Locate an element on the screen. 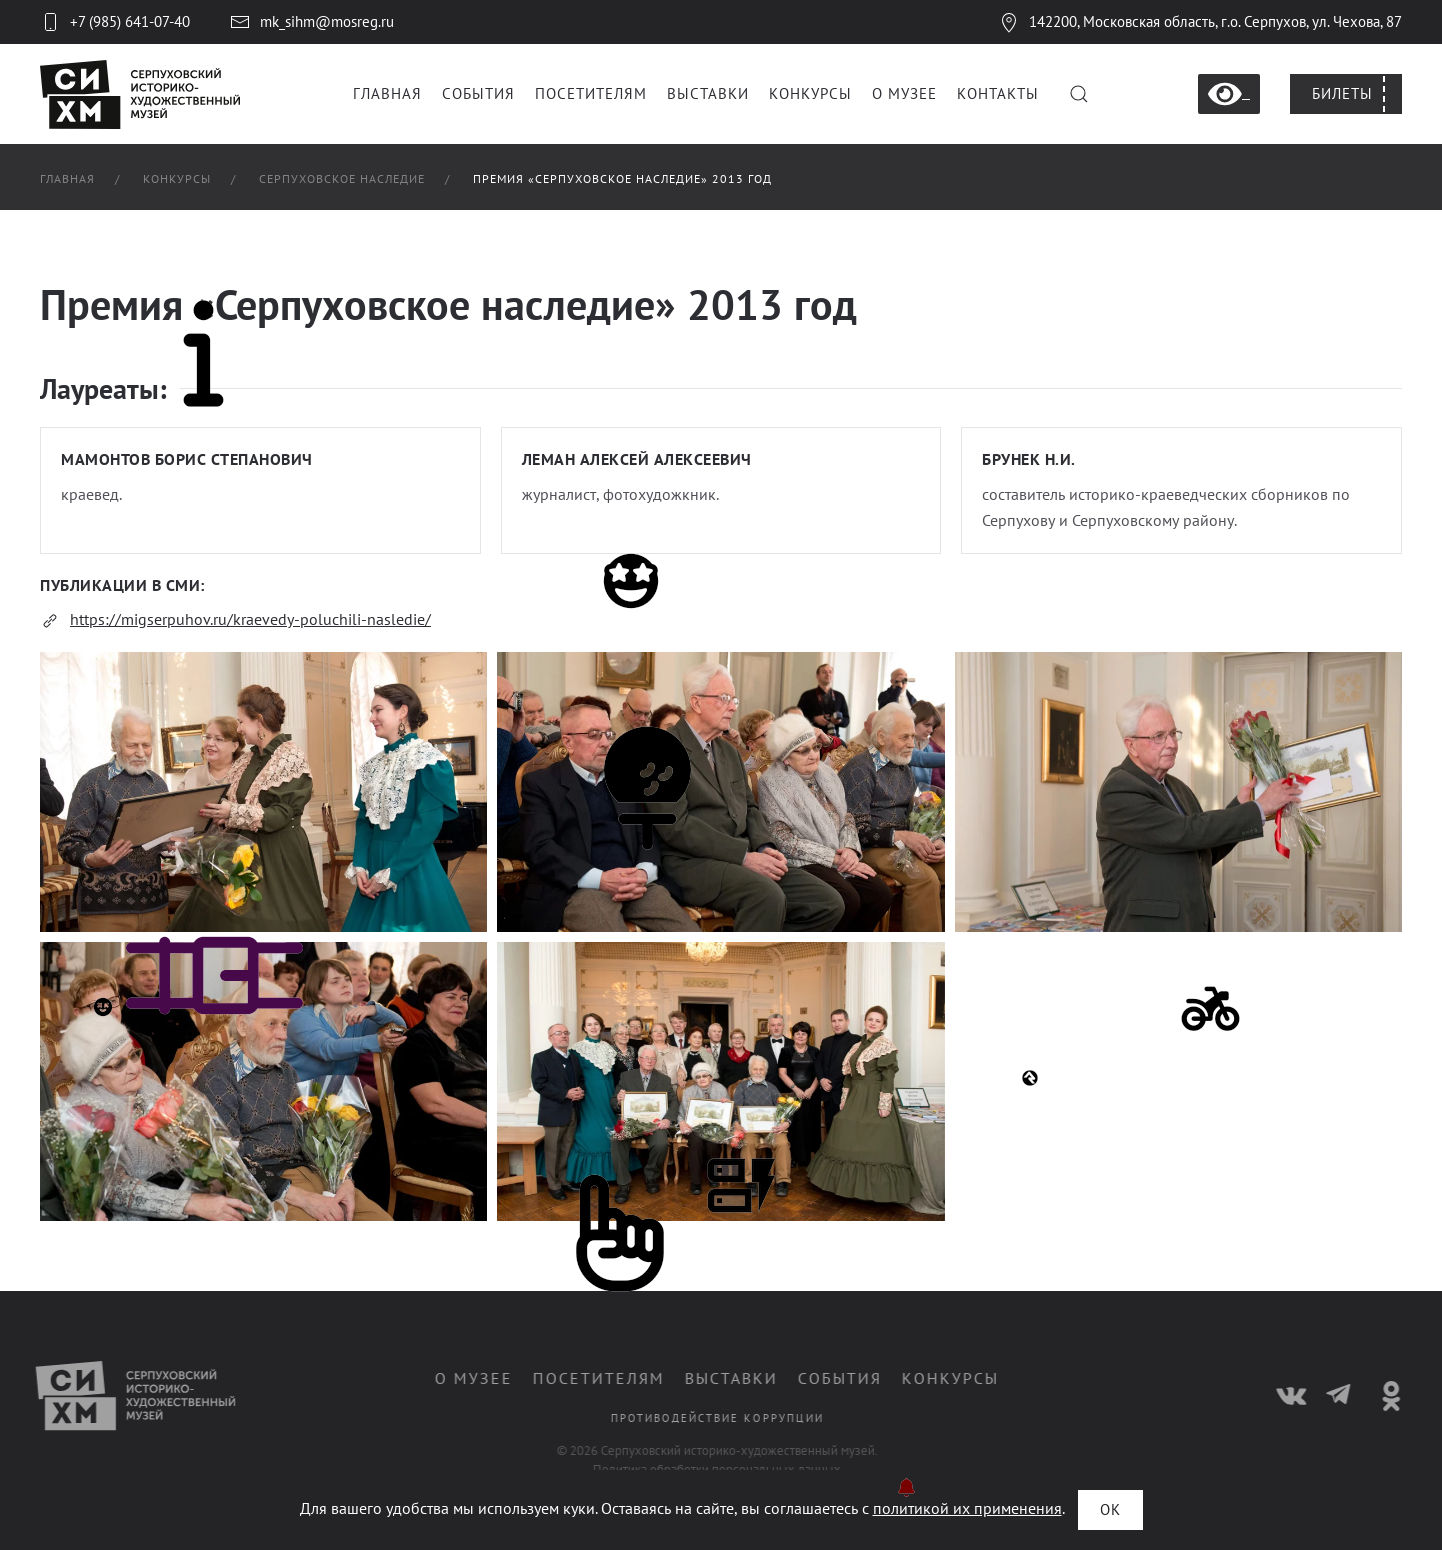  access golf or sports-related features is located at coordinates (647, 784).